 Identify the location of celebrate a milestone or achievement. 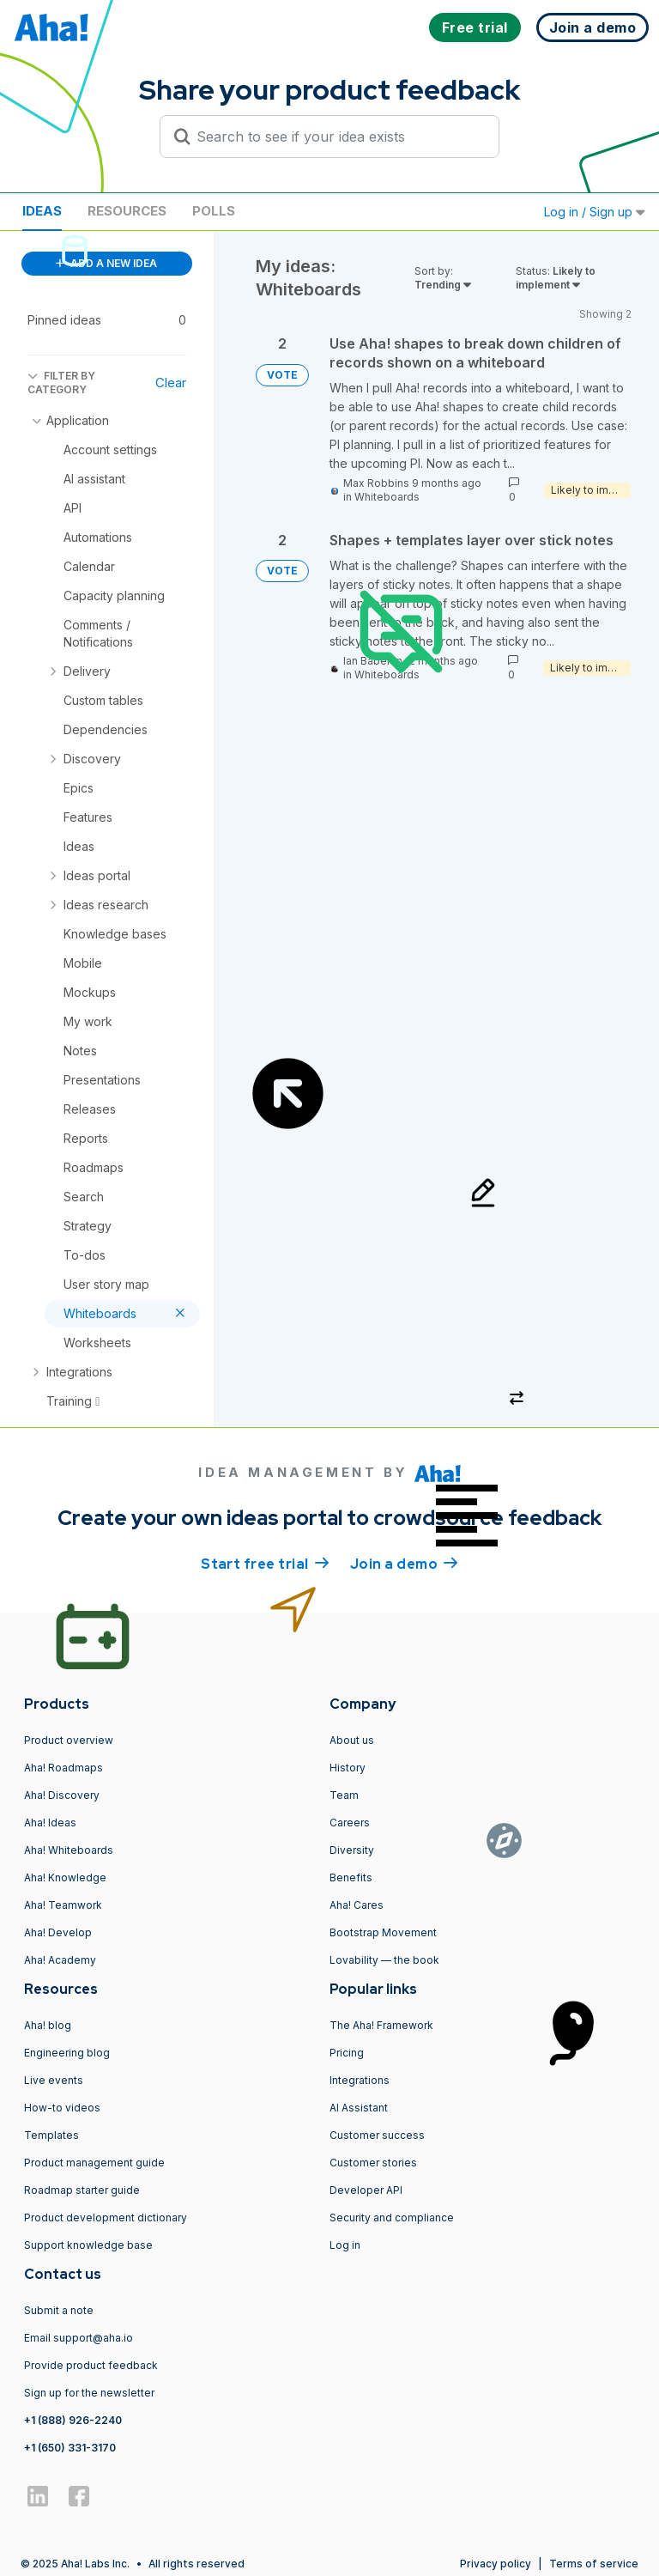
(573, 2033).